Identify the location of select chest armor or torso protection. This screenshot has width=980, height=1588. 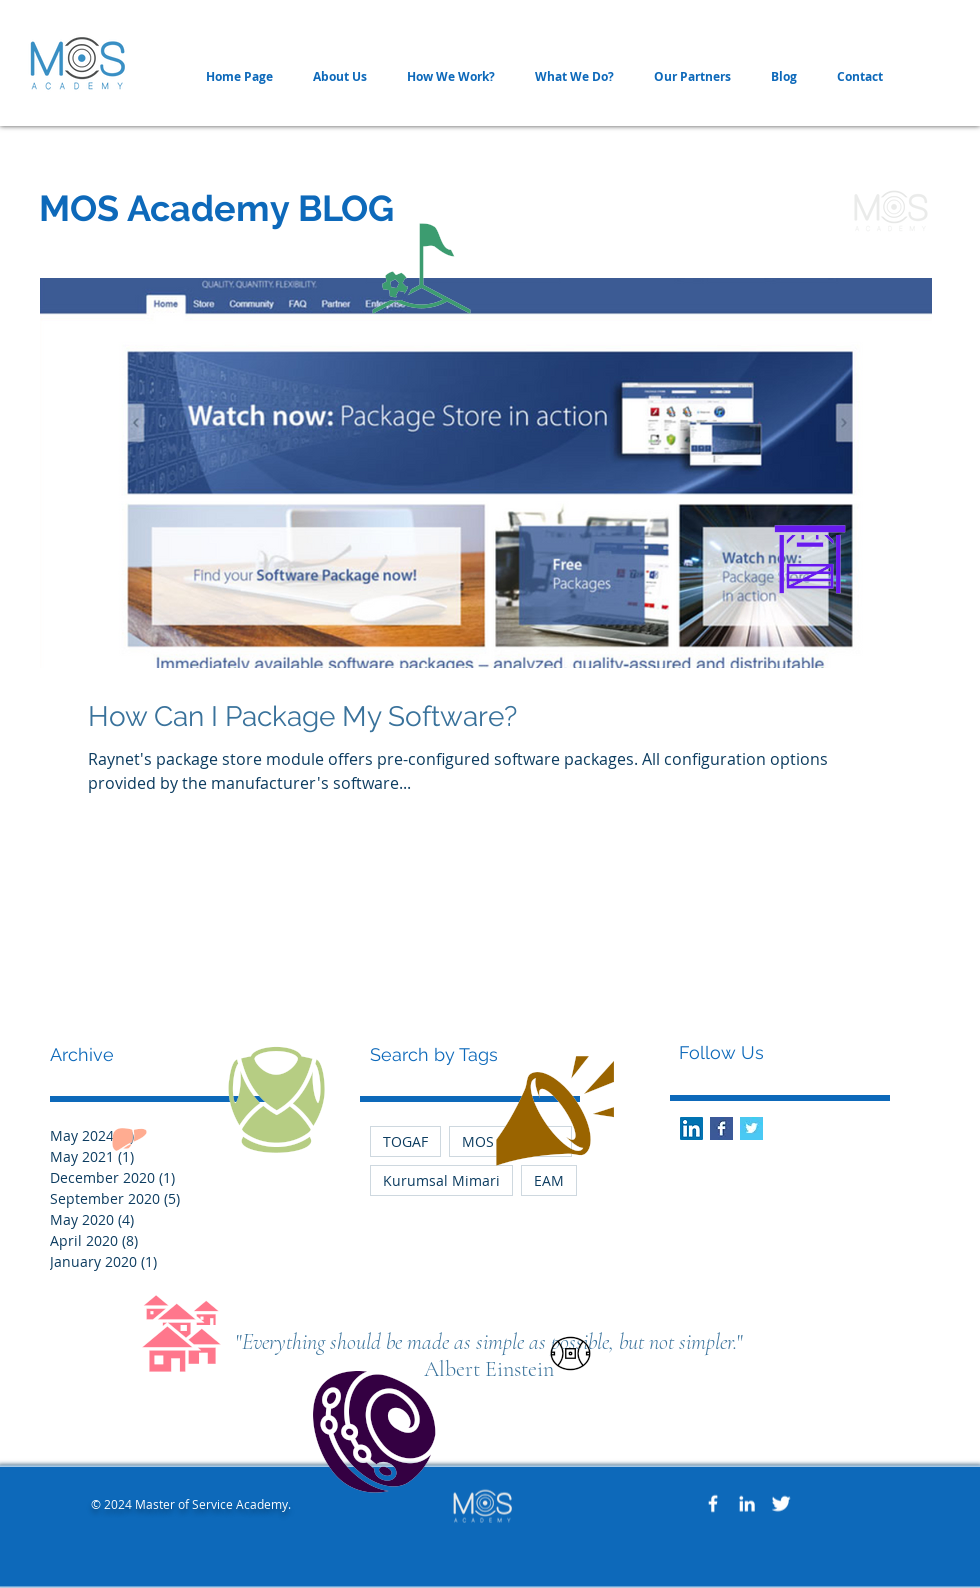
(276, 1100).